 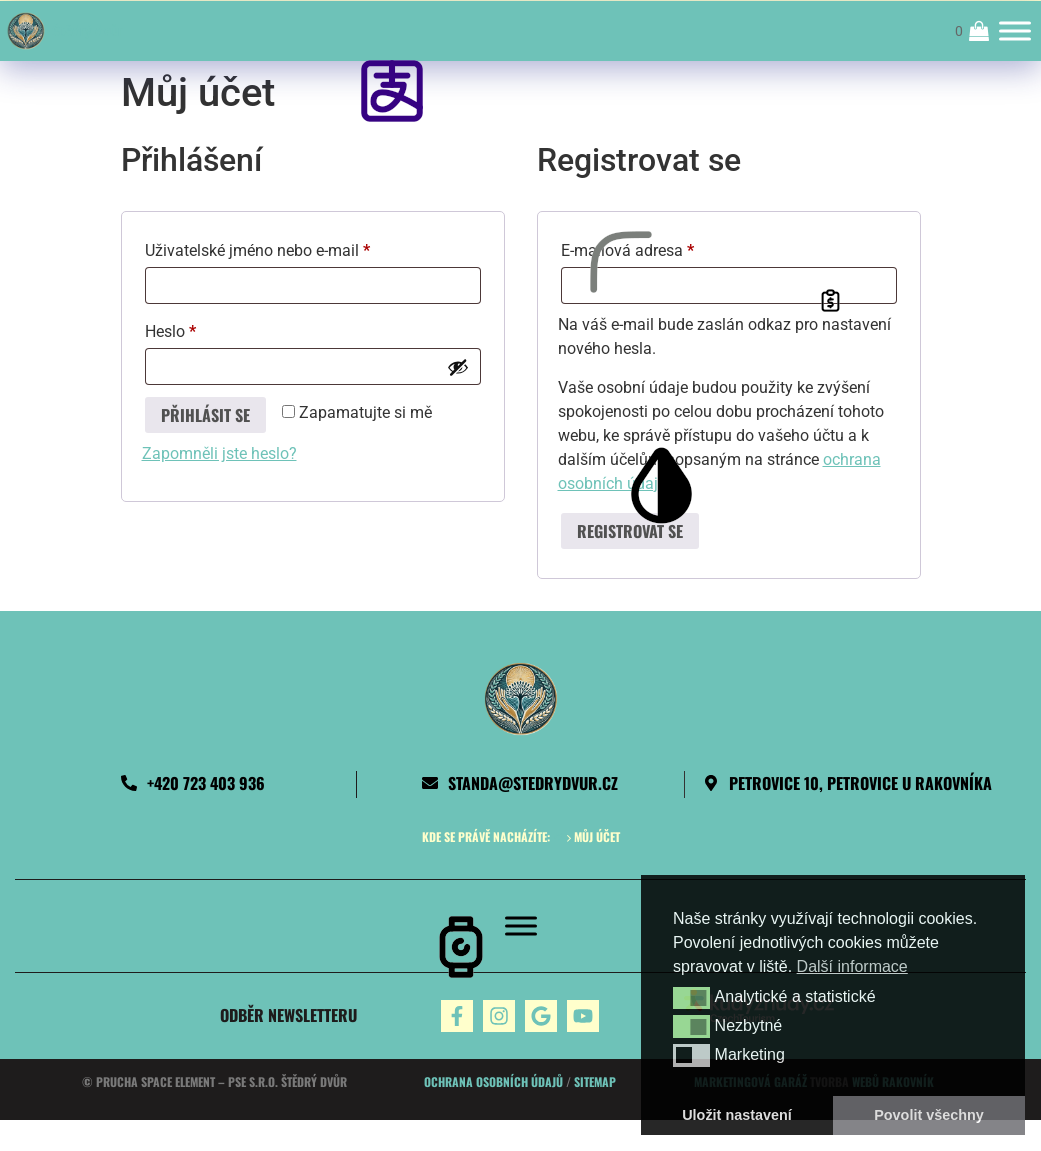 I want to click on view financial report, so click(x=830, y=300).